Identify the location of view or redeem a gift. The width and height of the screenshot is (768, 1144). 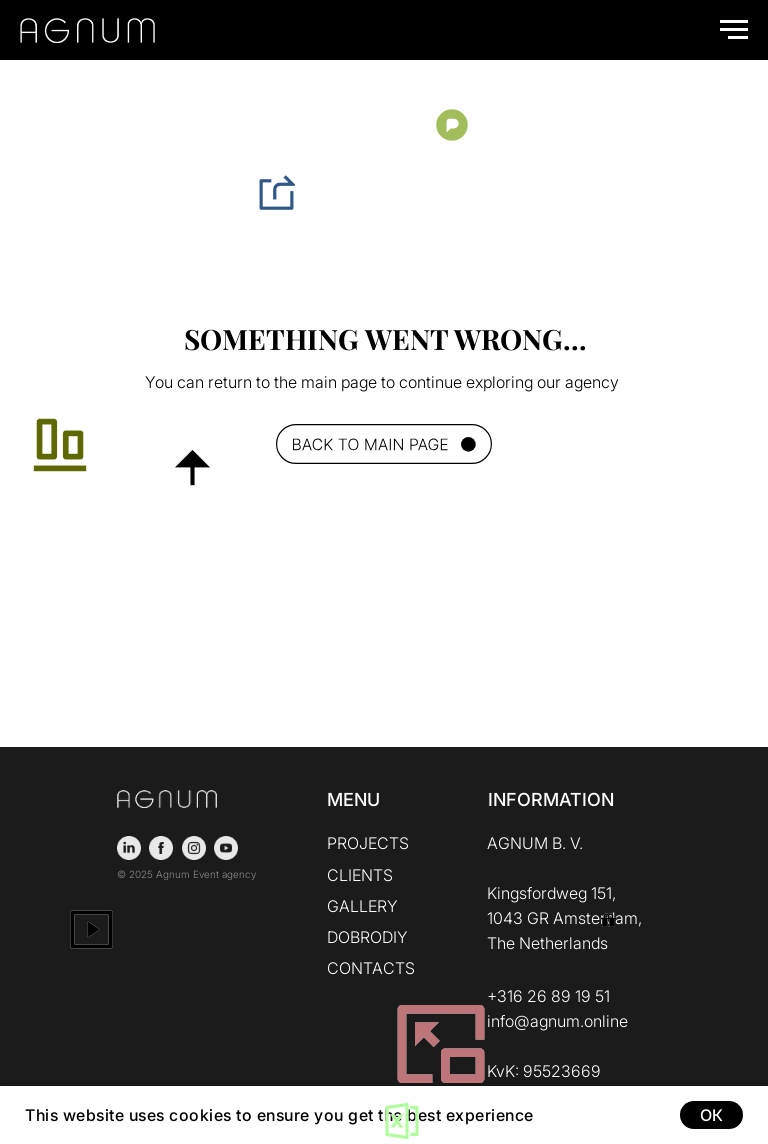
(608, 920).